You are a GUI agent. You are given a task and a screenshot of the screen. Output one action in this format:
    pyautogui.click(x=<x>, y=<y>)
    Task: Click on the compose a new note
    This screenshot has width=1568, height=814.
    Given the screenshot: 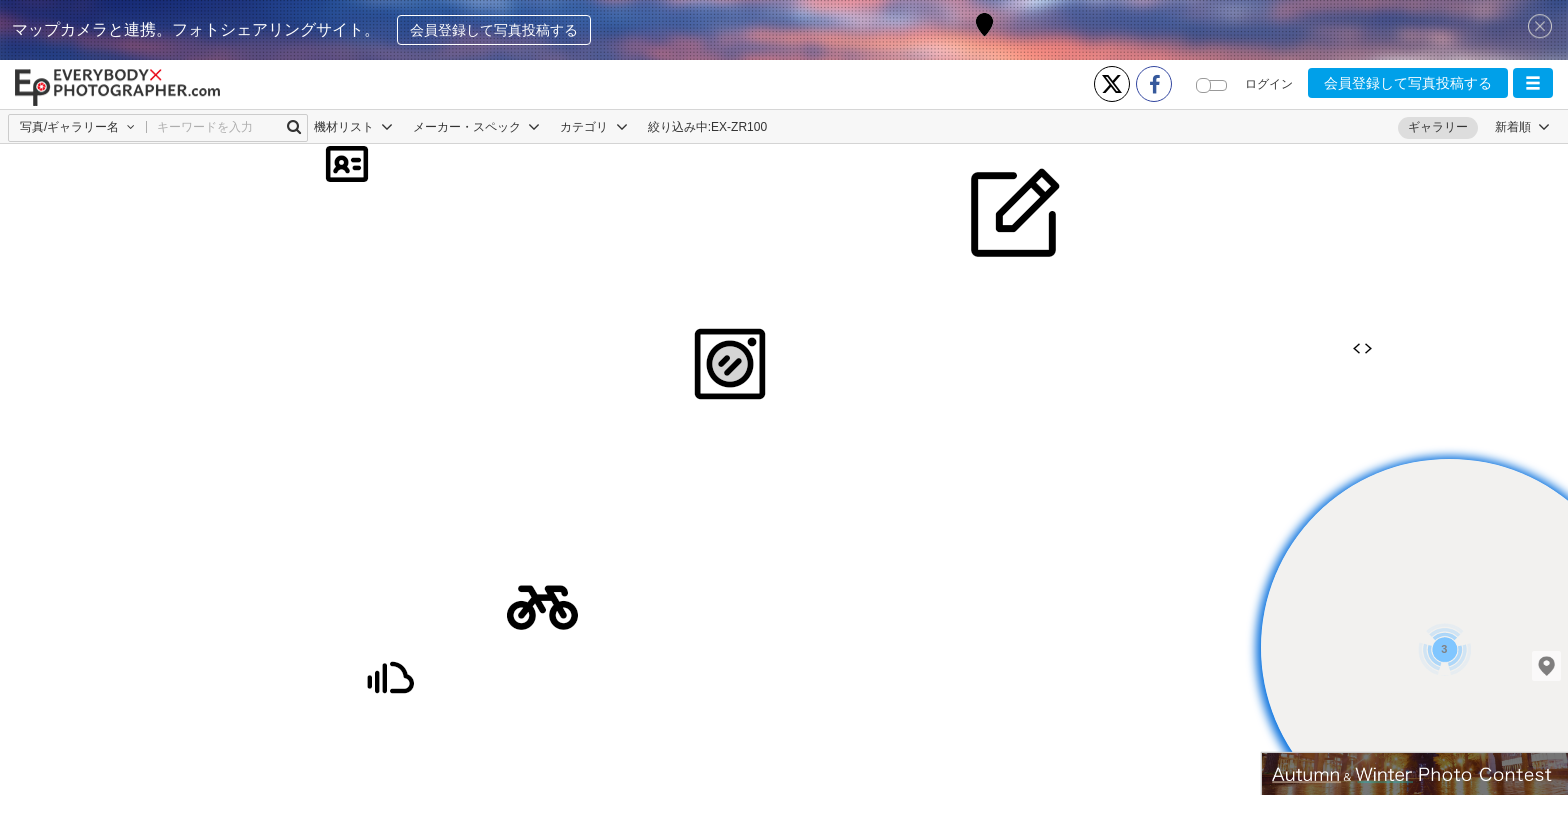 What is the action you would take?
    pyautogui.click(x=1013, y=214)
    